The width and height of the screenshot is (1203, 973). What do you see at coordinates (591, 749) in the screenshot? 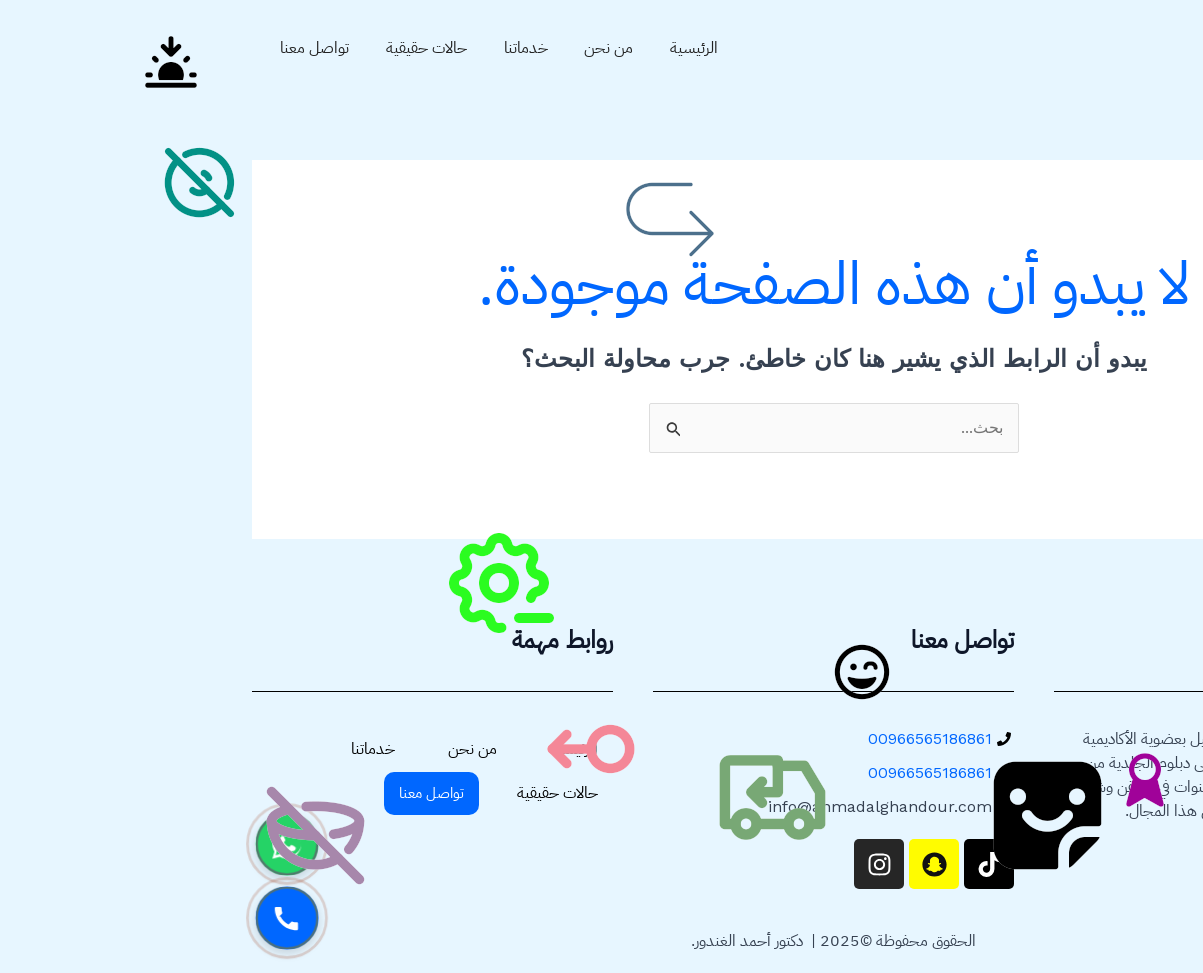
I see `swipe left to dismiss or navigate back` at bounding box center [591, 749].